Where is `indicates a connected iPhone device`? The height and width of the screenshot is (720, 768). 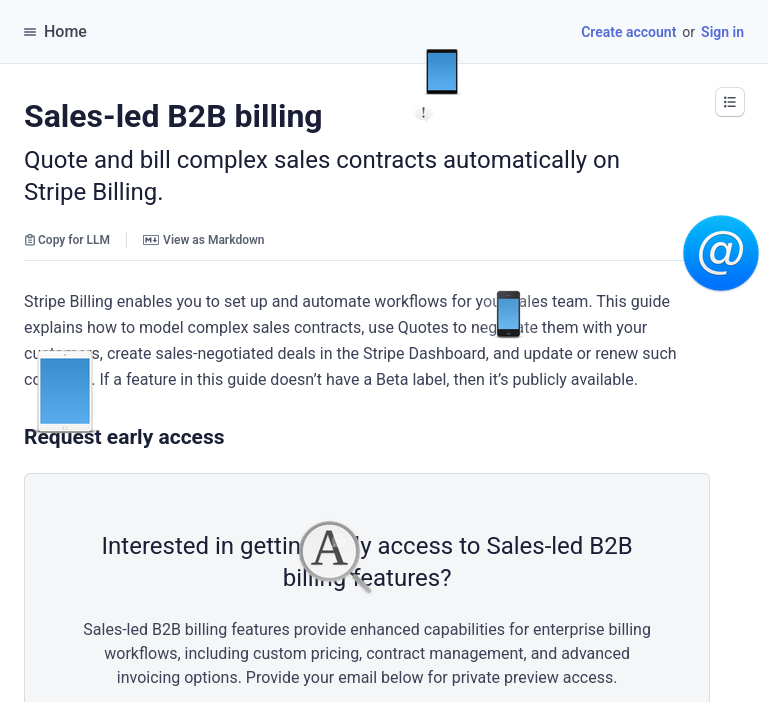
indicates a connected iPhone device is located at coordinates (508, 313).